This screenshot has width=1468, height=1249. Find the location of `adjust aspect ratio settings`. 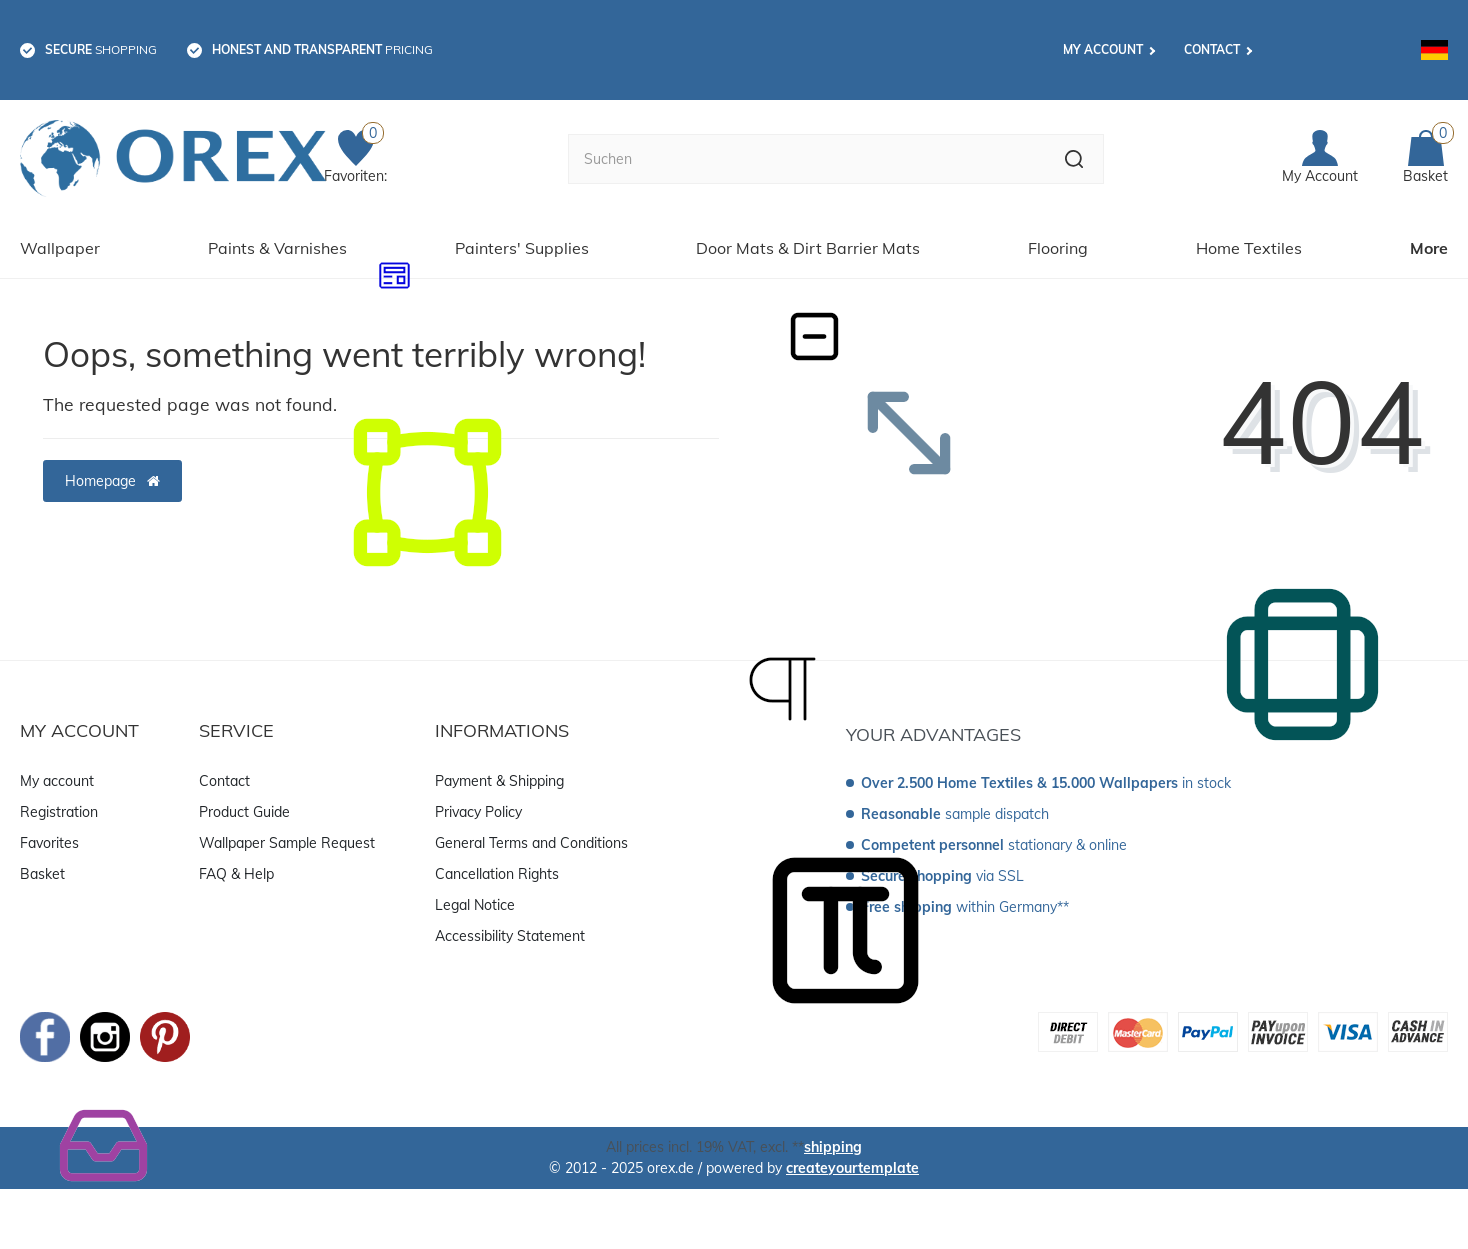

adjust aspect ratio settings is located at coordinates (1302, 664).